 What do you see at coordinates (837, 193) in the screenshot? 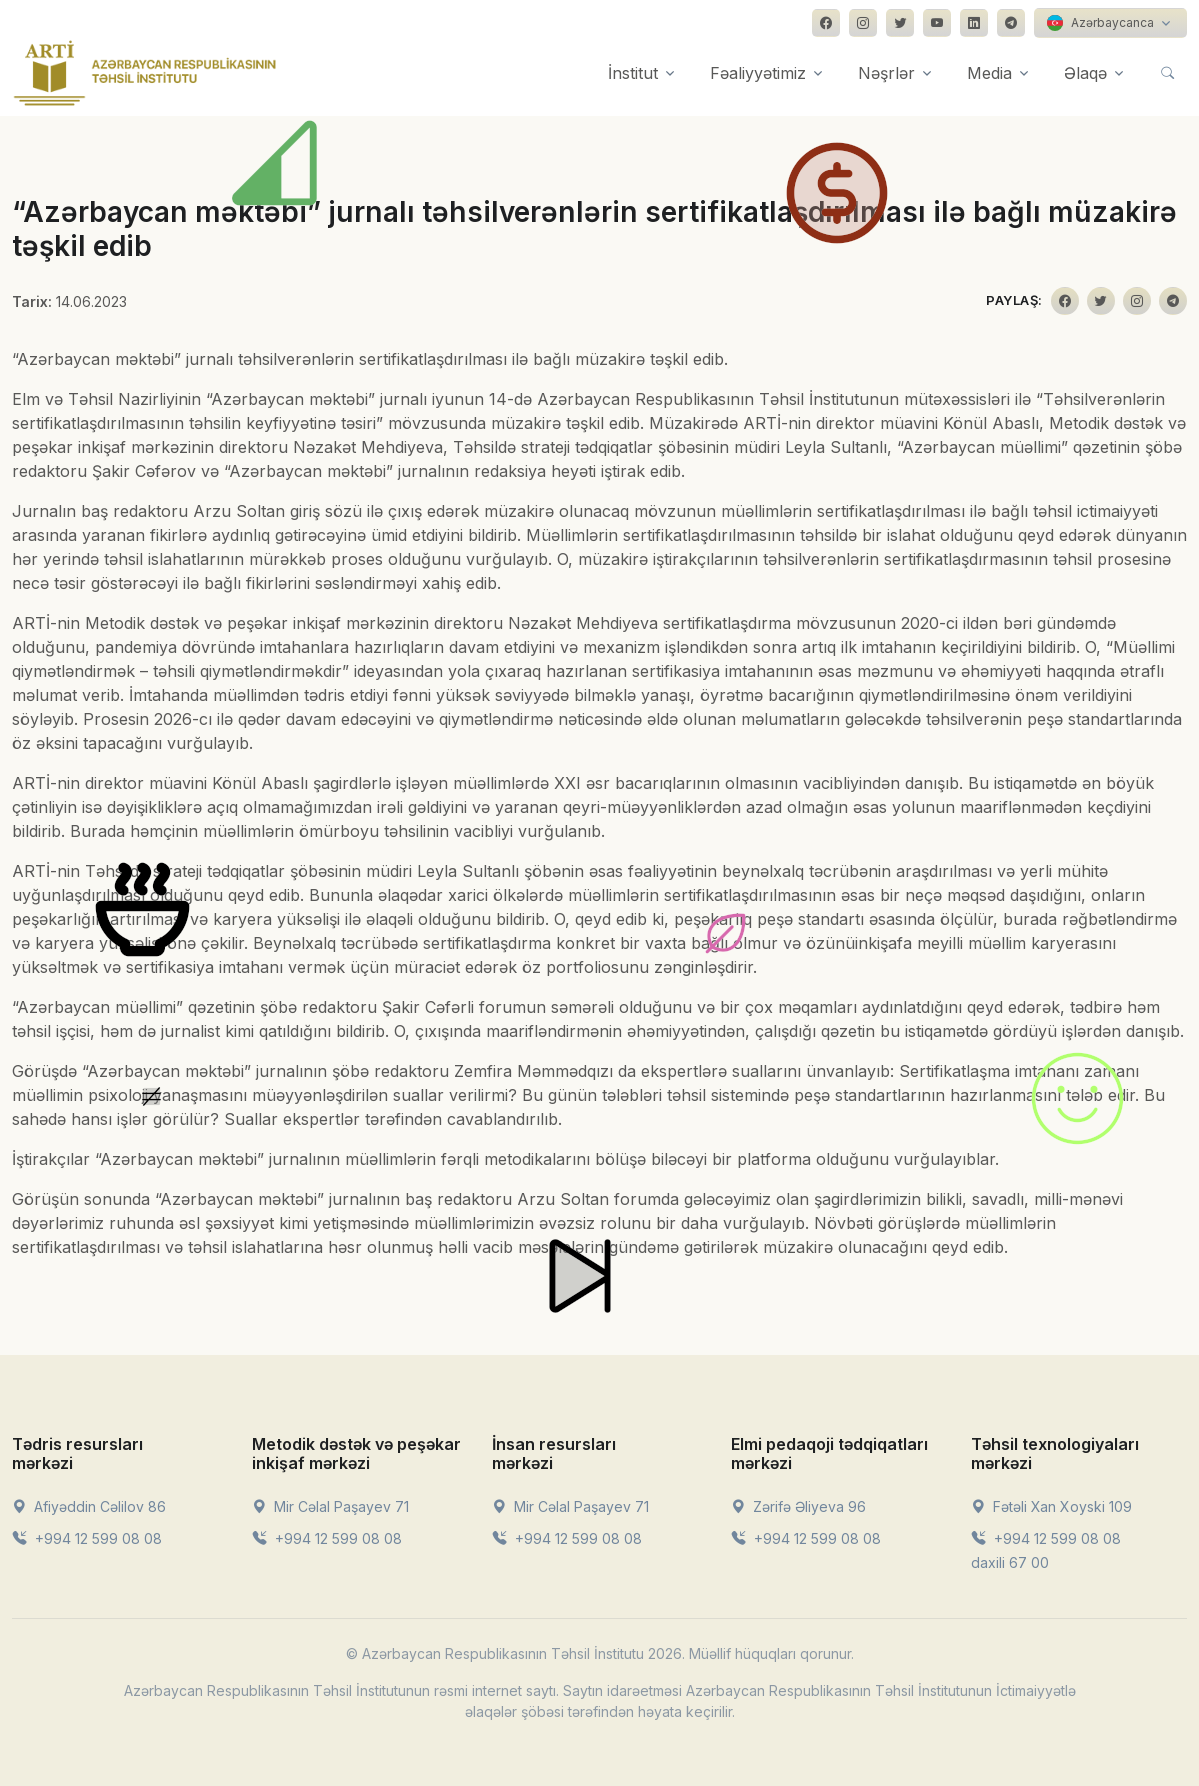
I see `view account balance or financial summary` at bounding box center [837, 193].